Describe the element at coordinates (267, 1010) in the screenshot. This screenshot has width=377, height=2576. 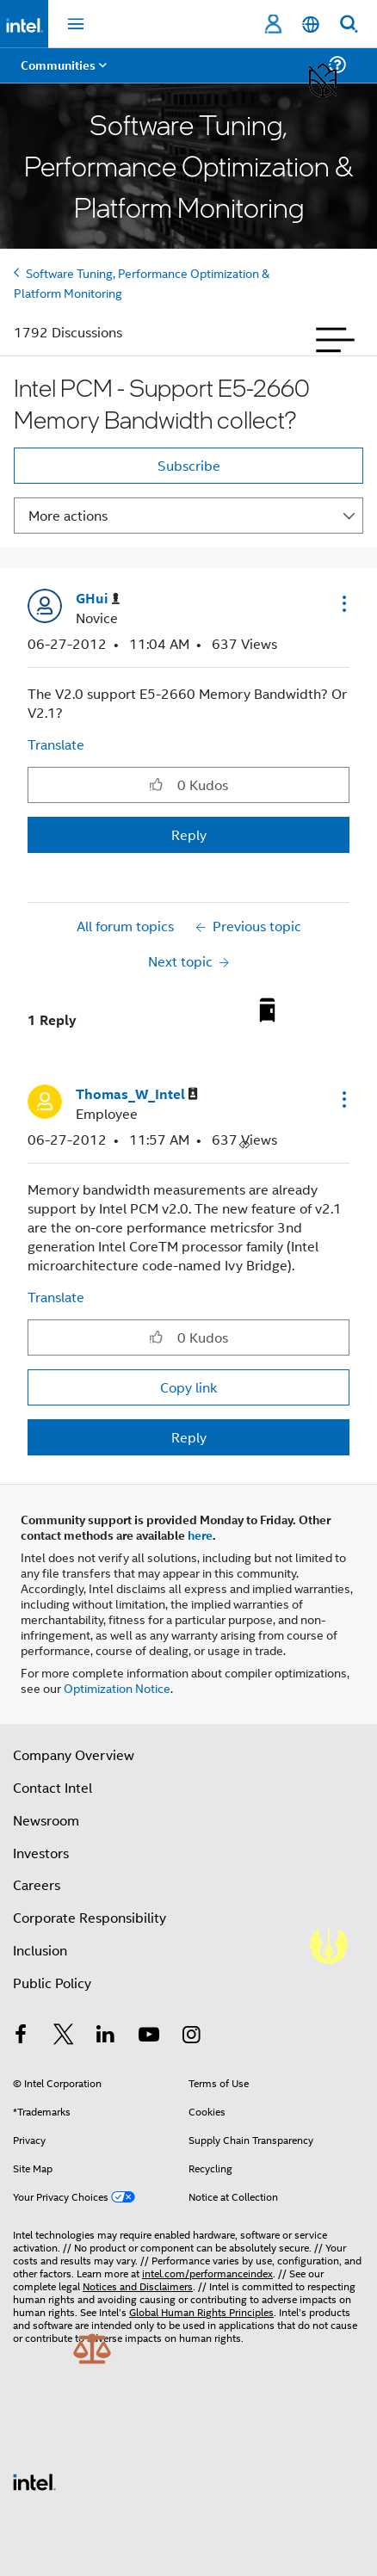
I see `locate nearby portable restrooms` at that location.